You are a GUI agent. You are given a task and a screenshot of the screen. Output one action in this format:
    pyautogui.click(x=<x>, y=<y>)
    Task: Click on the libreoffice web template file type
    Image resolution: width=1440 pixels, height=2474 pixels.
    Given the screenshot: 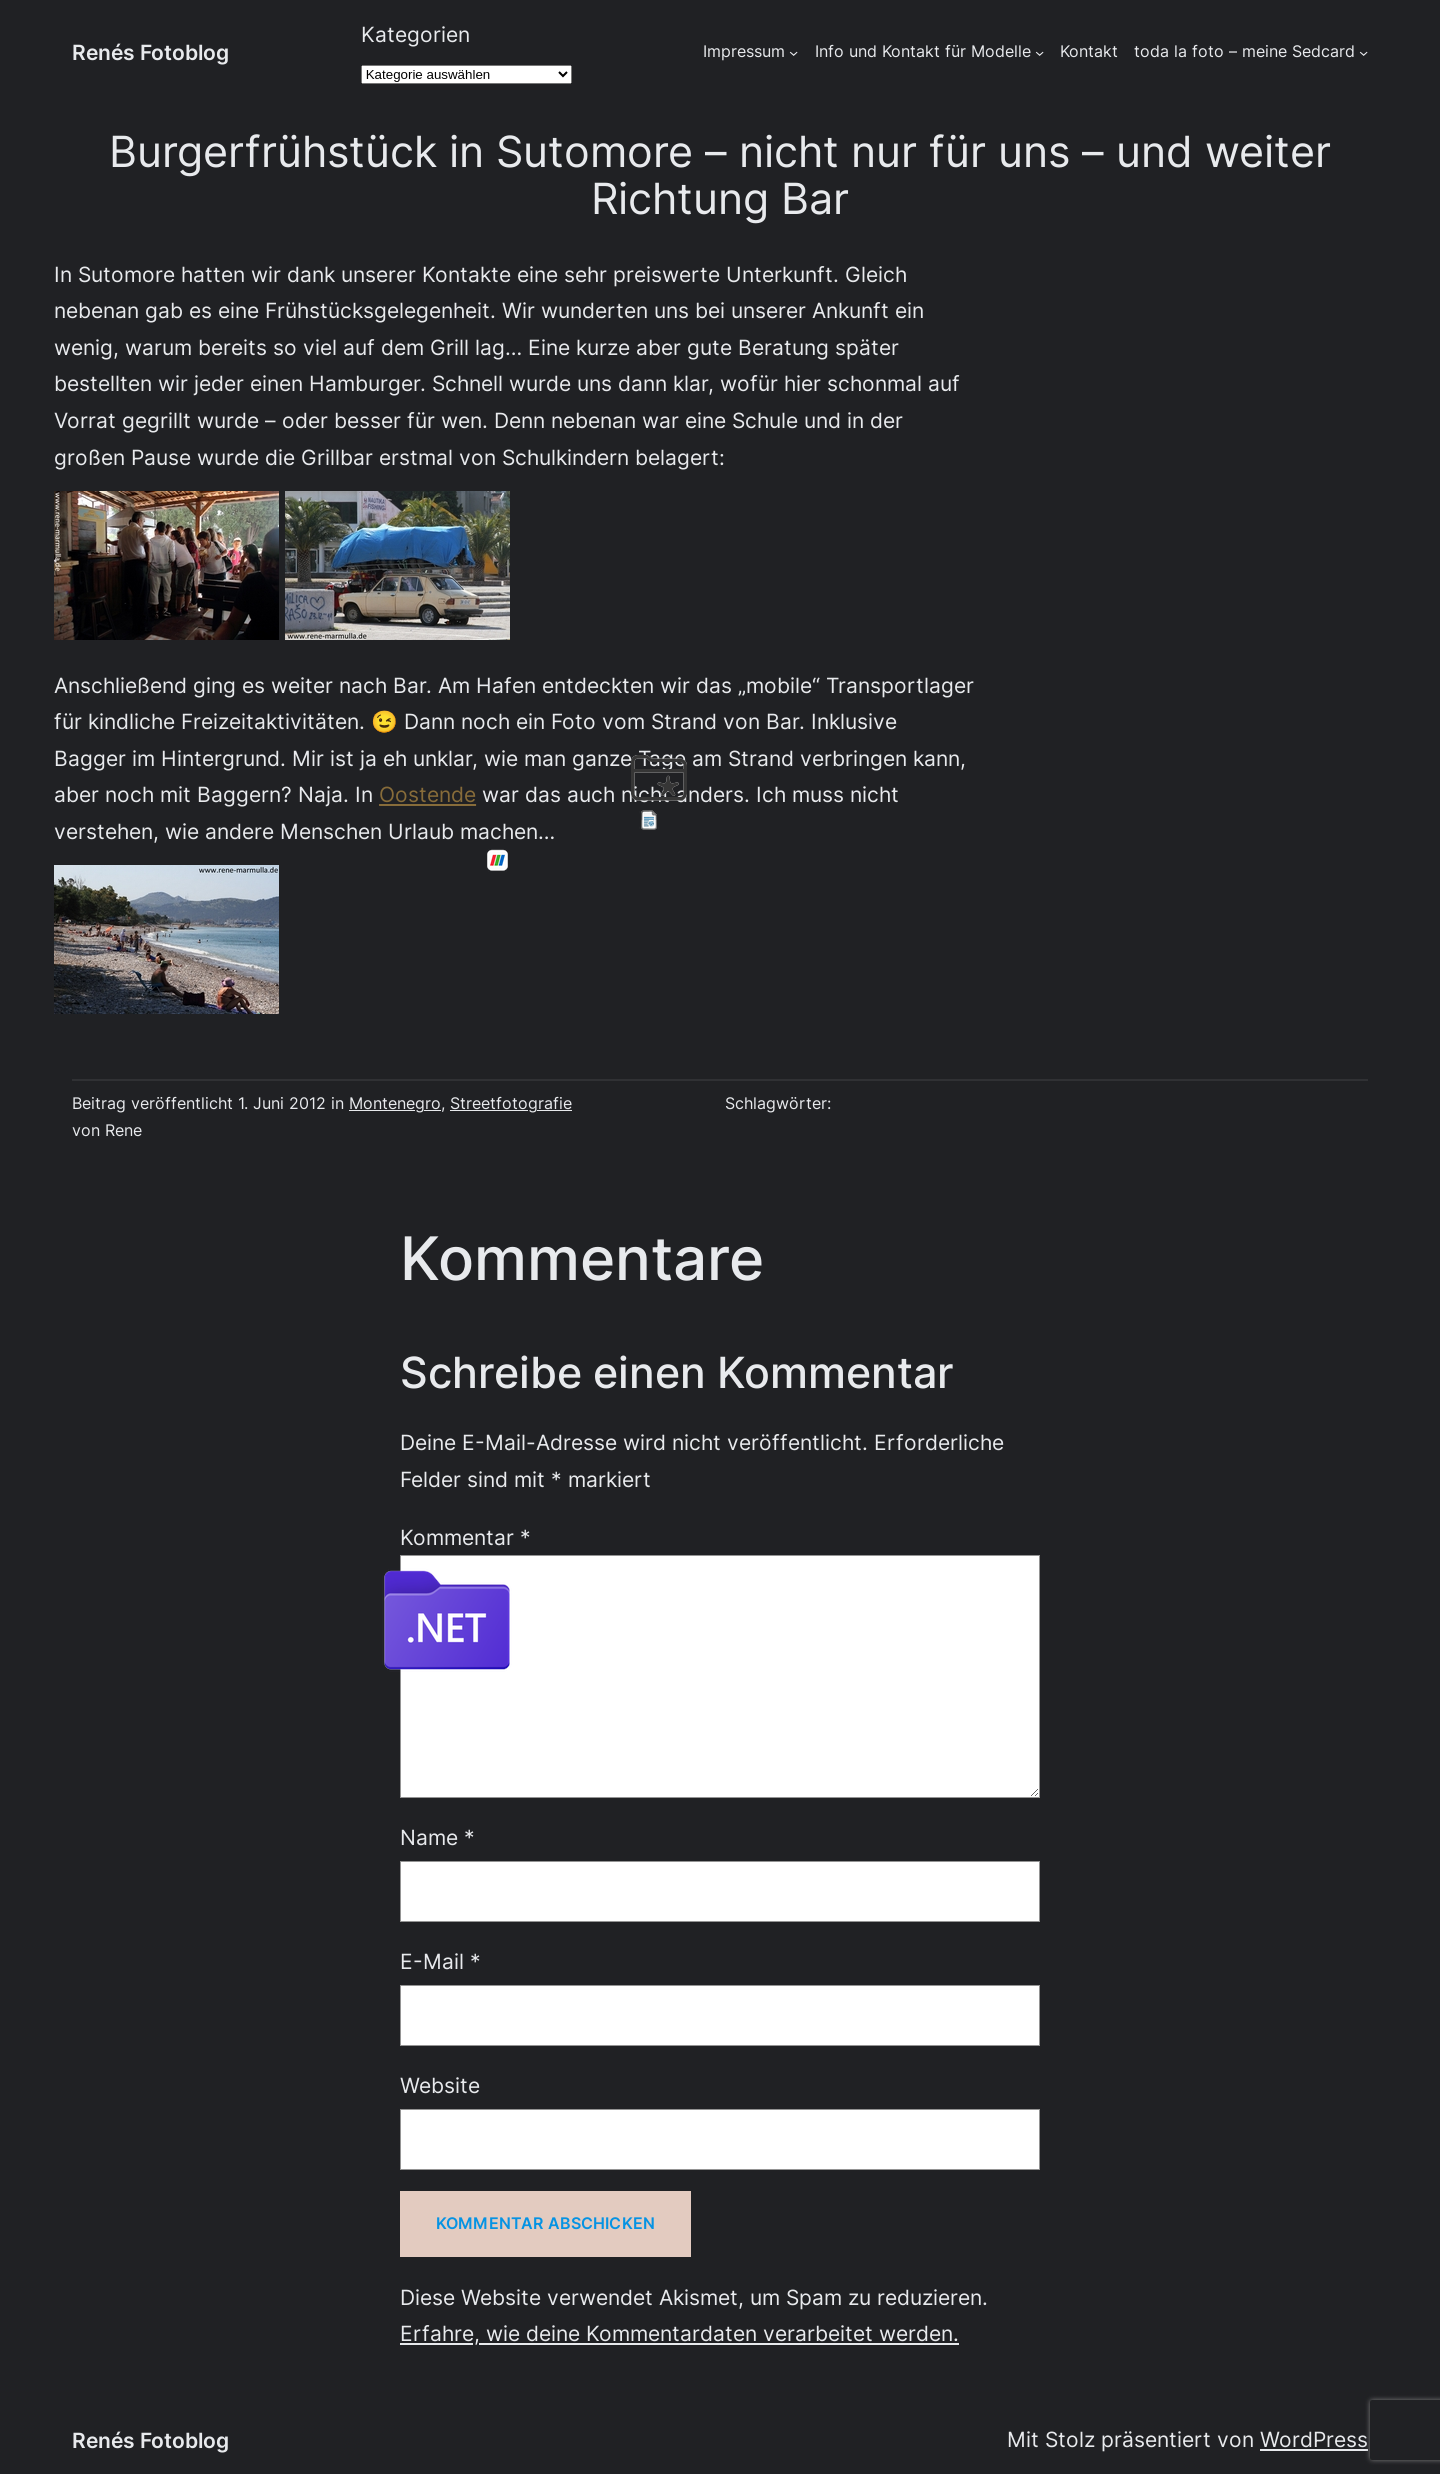 What is the action you would take?
    pyautogui.click(x=649, y=820)
    